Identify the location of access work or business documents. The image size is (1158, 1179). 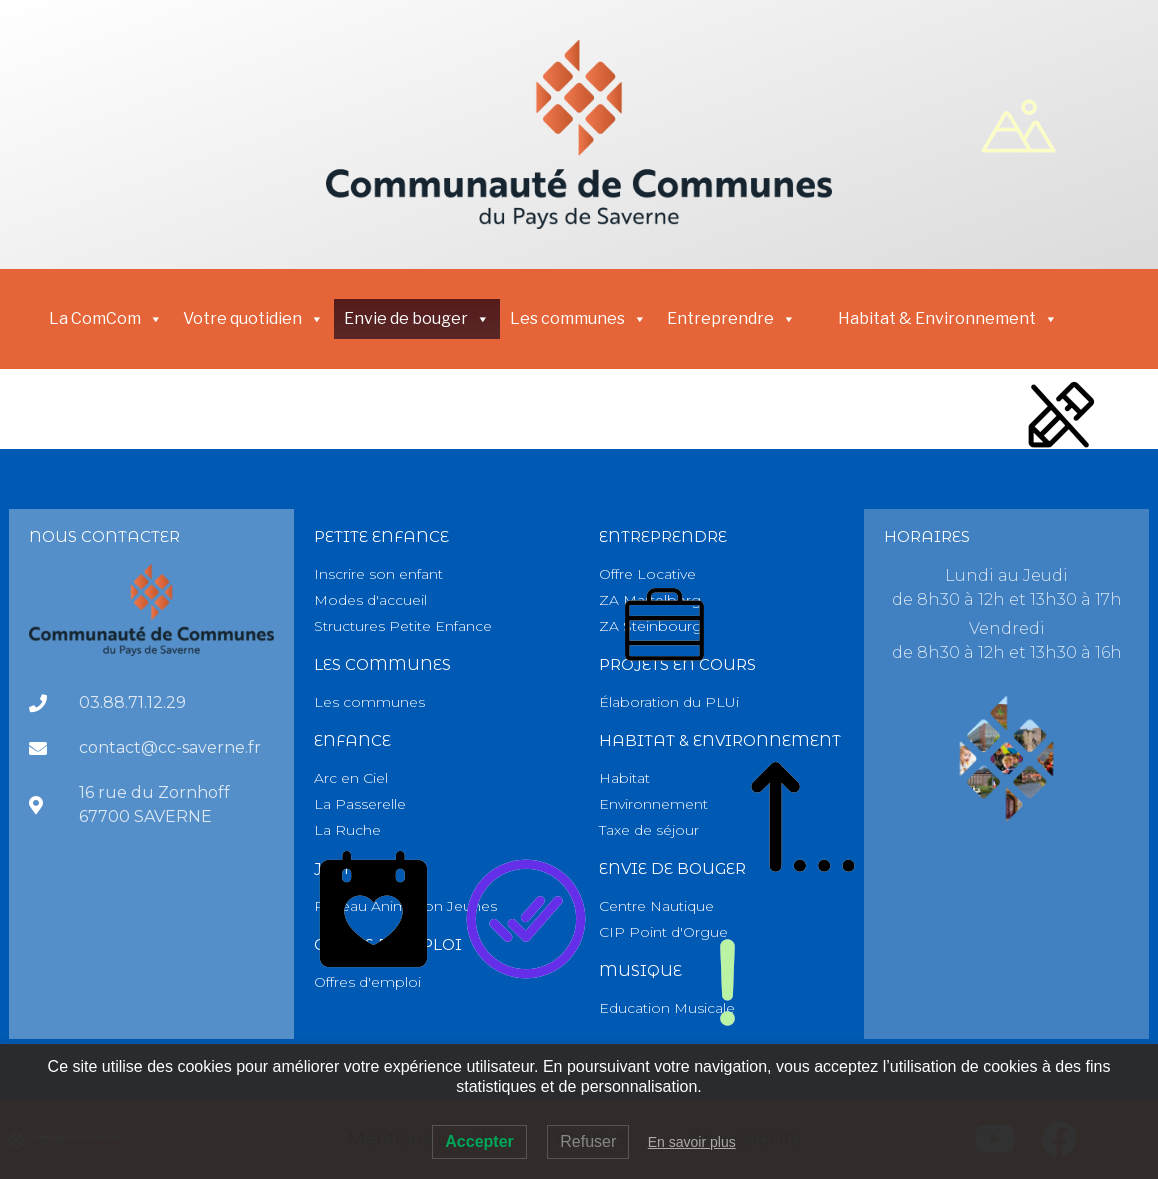
(664, 627).